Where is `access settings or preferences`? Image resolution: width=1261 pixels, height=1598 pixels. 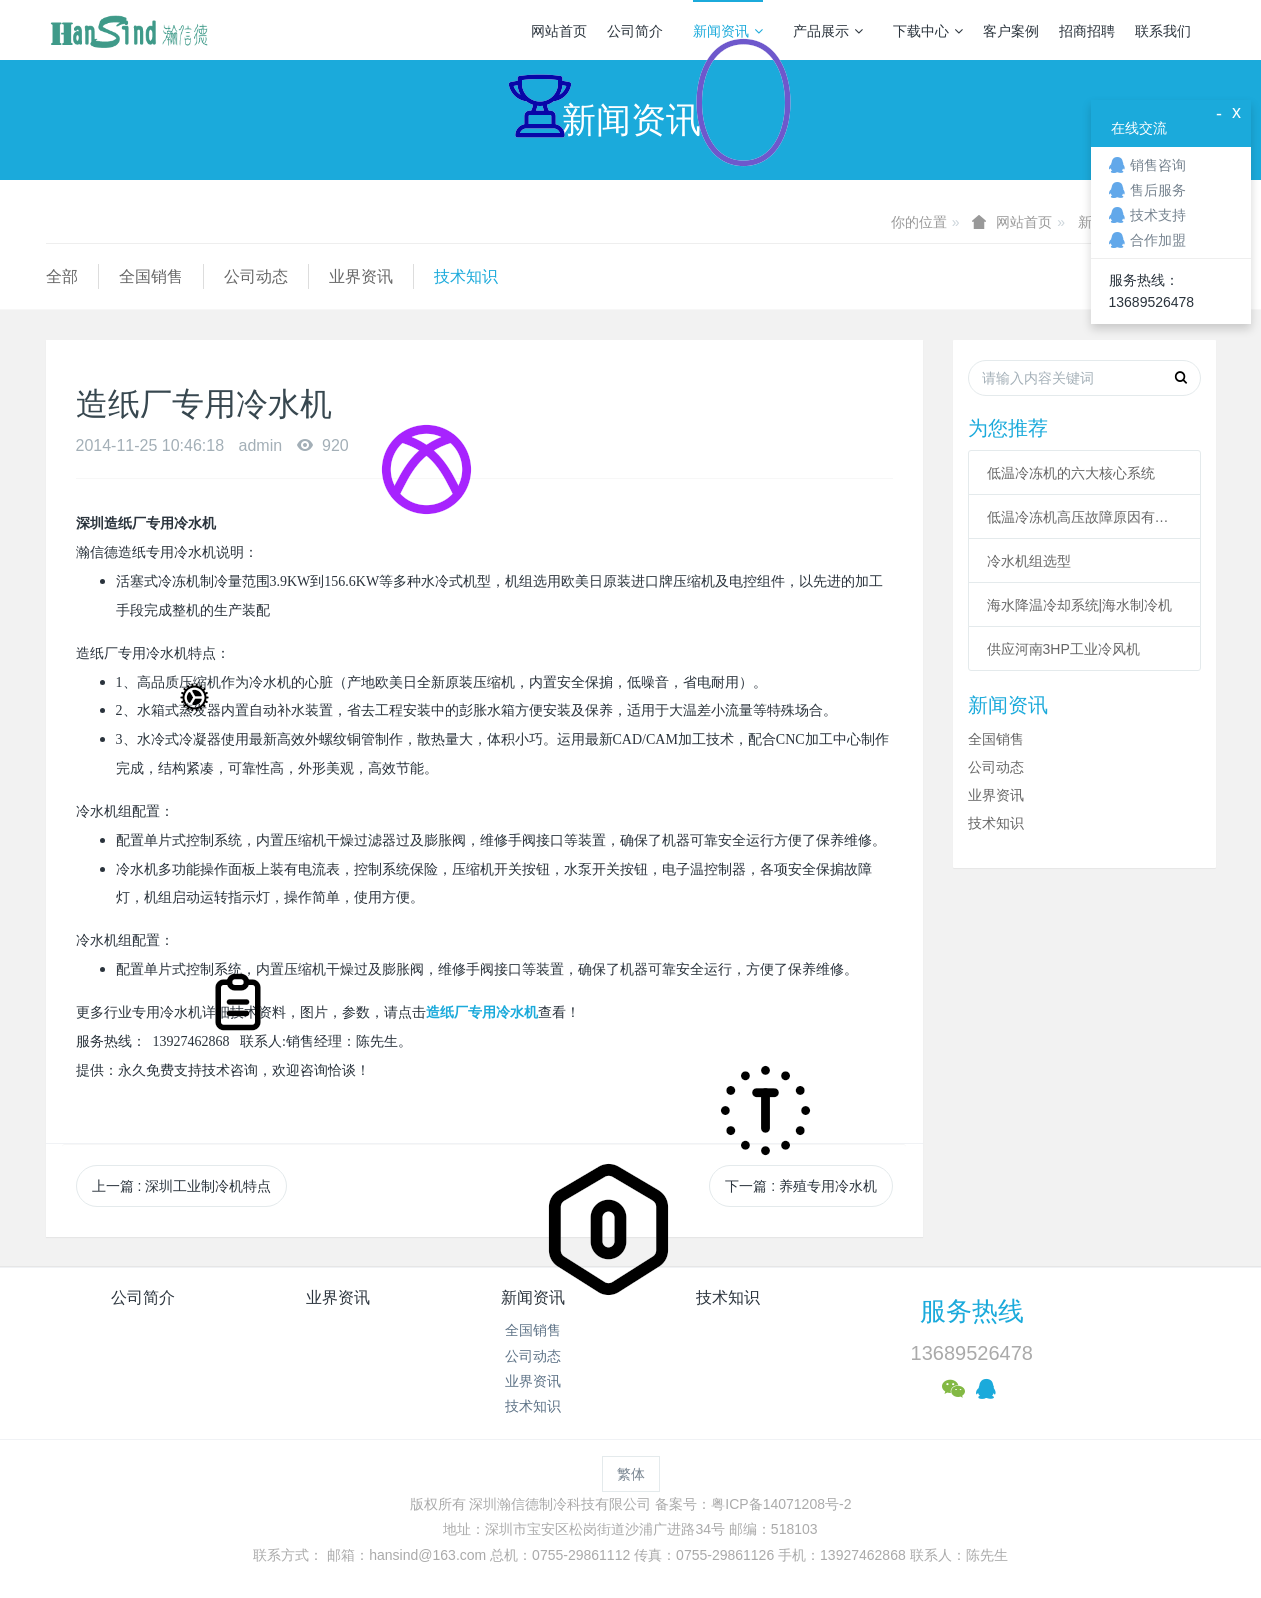
access settings or preferences is located at coordinates (194, 697).